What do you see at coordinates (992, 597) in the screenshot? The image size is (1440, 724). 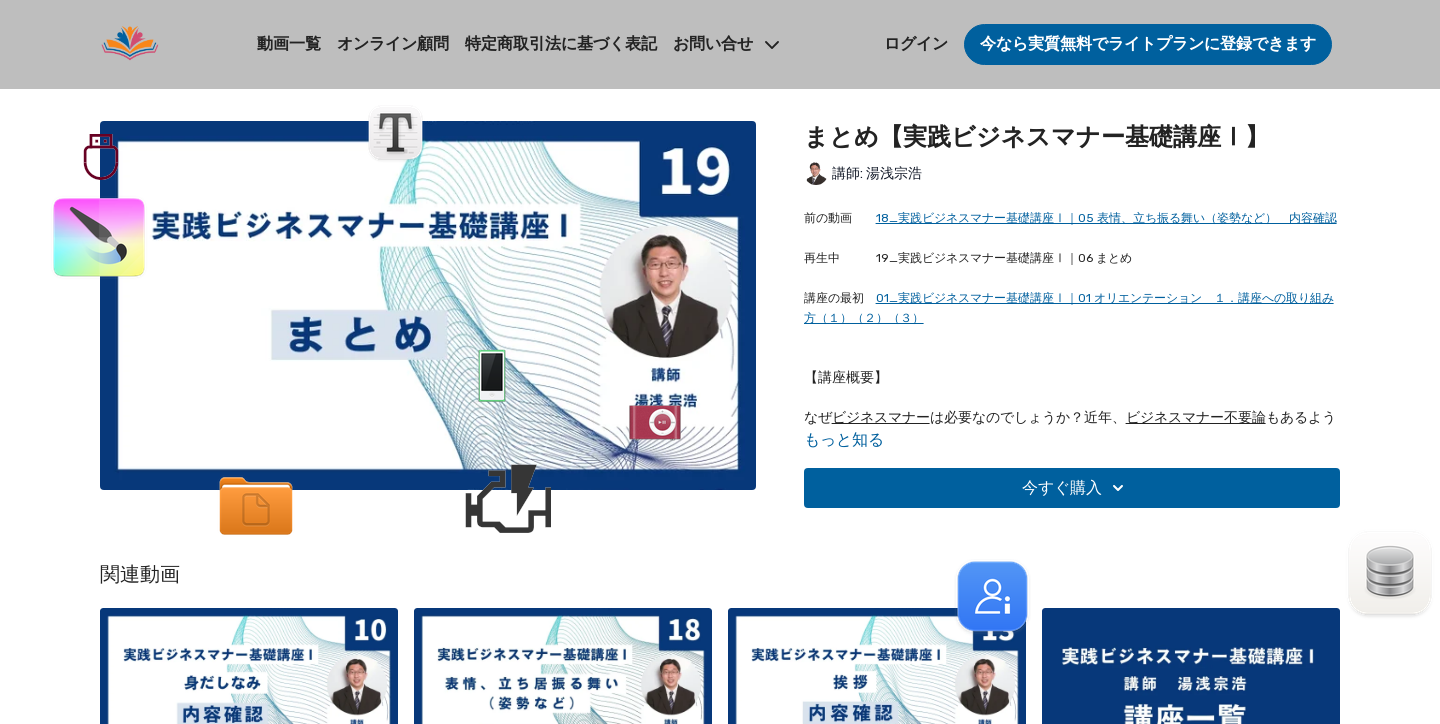 I see `open user account preferences` at bounding box center [992, 597].